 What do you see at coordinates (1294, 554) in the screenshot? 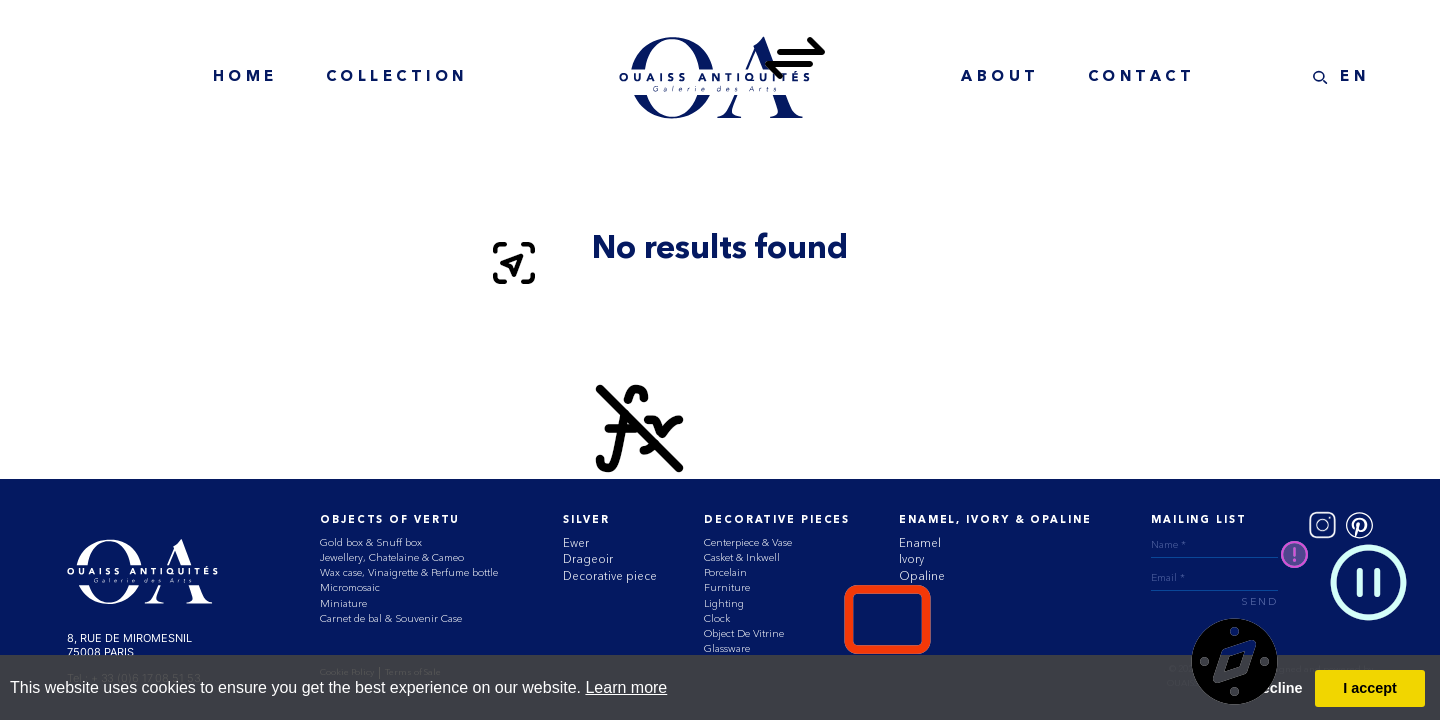
I see `indicates a warning or caution state` at bounding box center [1294, 554].